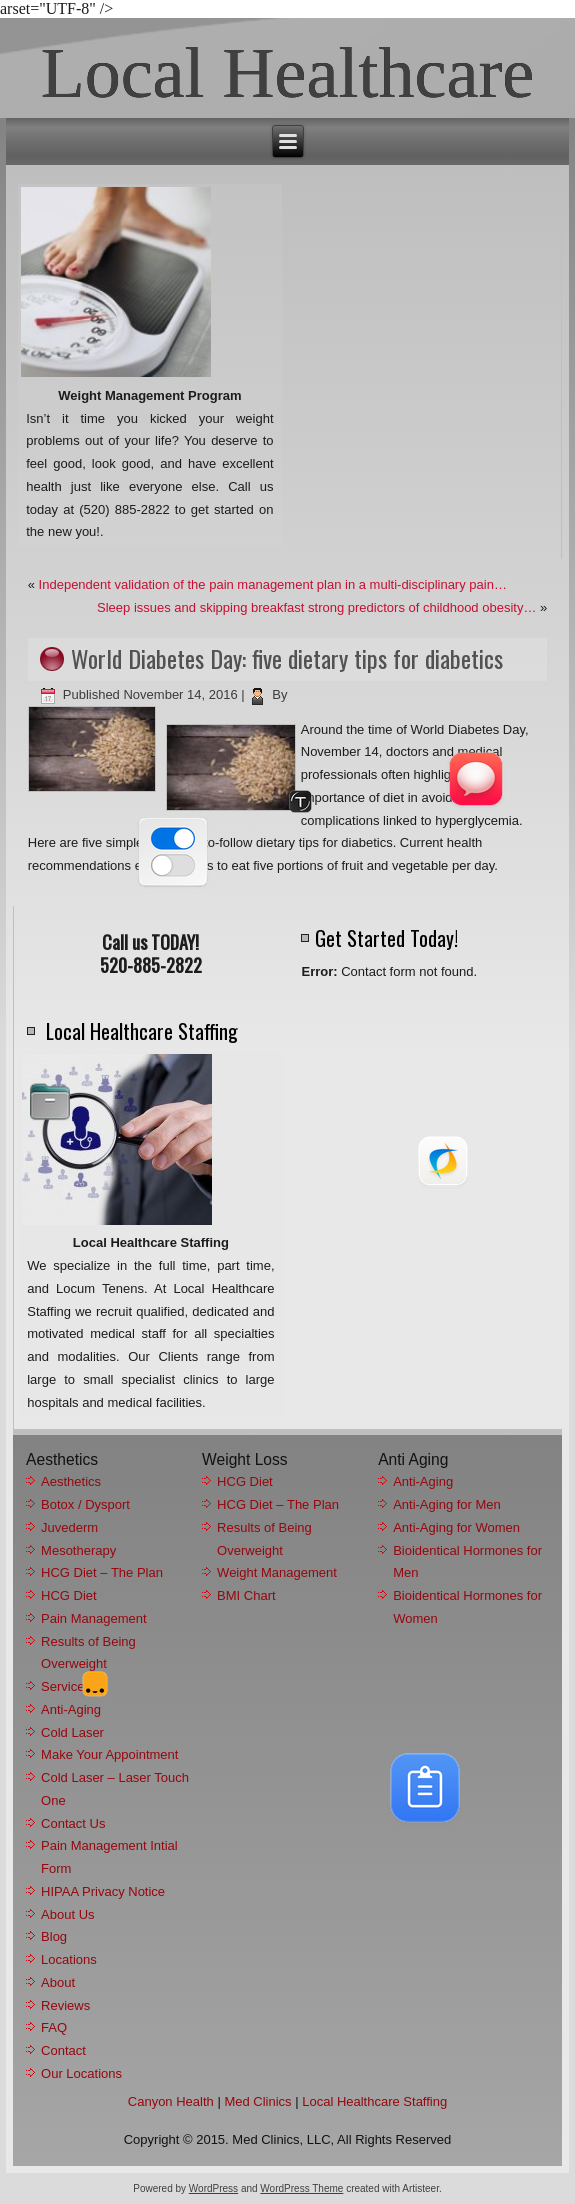 This screenshot has height=2204, width=575. I want to click on open empathy messaging app, so click(476, 779).